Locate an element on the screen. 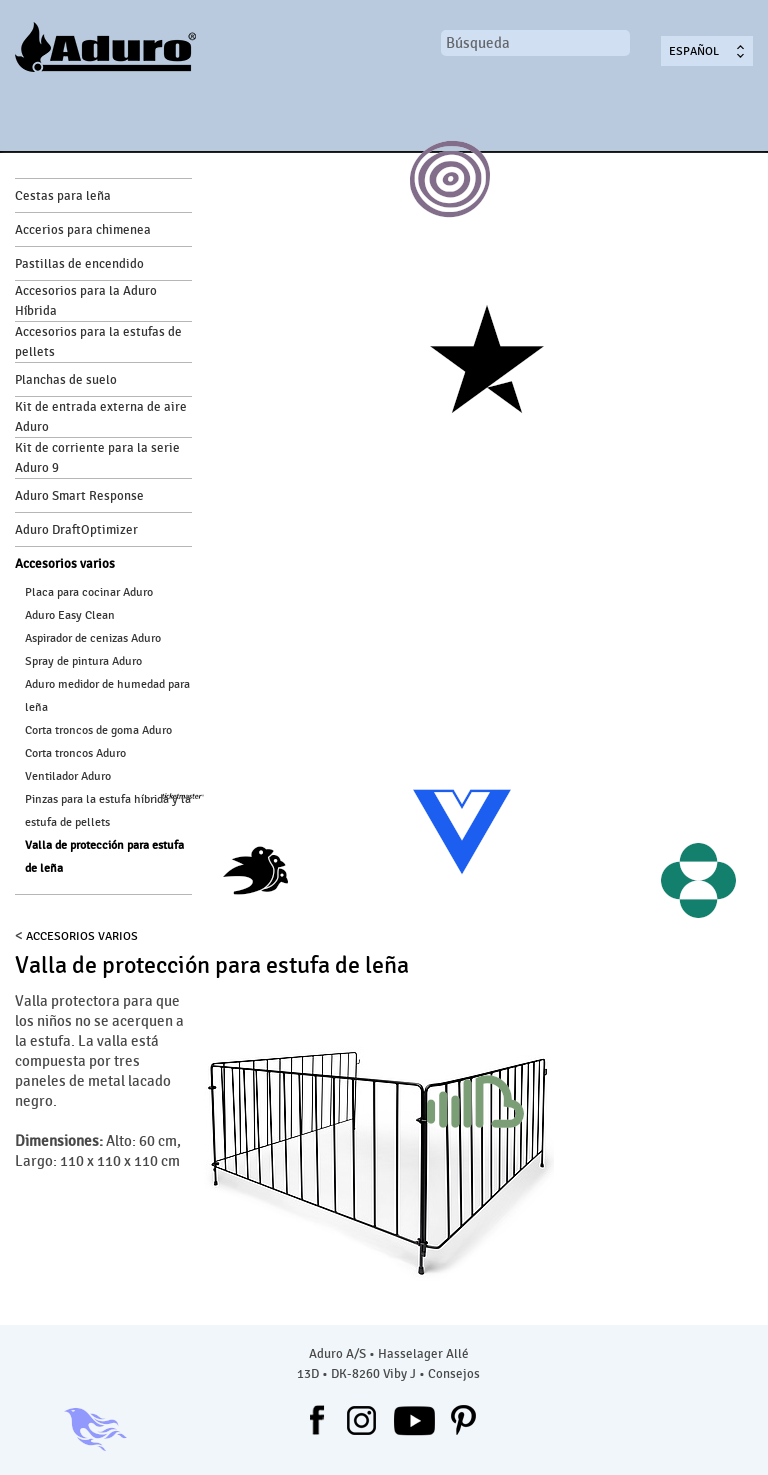 The image size is (768, 1475). Vue.js framework logo is located at coordinates (462, 832).